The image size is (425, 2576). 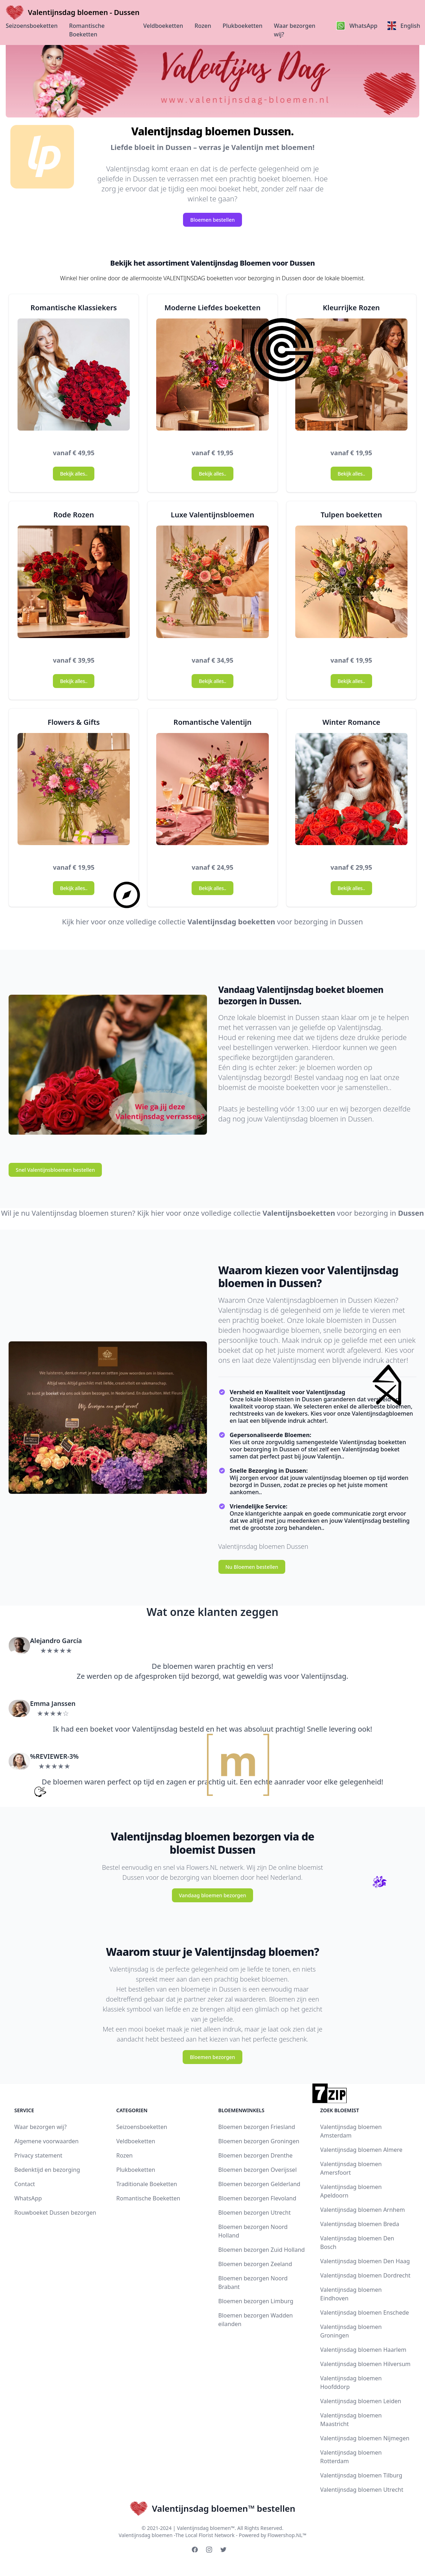 What do you see at coordinates (127, 895) in the screenshot?
I see `access navigation or direction features` at bounding box center [127, 895].